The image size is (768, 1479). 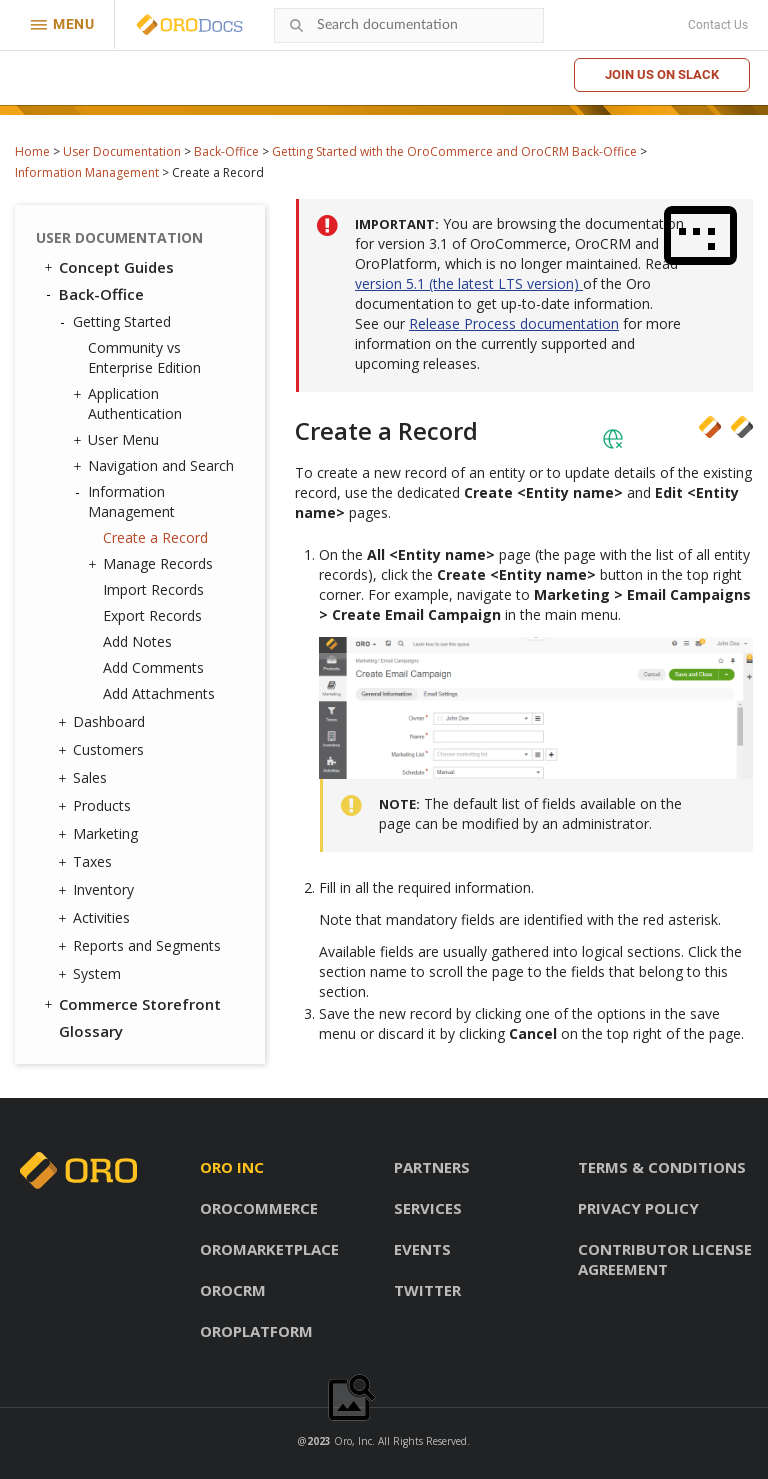 What do you see at coordinates (351, 1397) in the screenshot?
I see `search for images or photos` at bounding box center [351, 1397].